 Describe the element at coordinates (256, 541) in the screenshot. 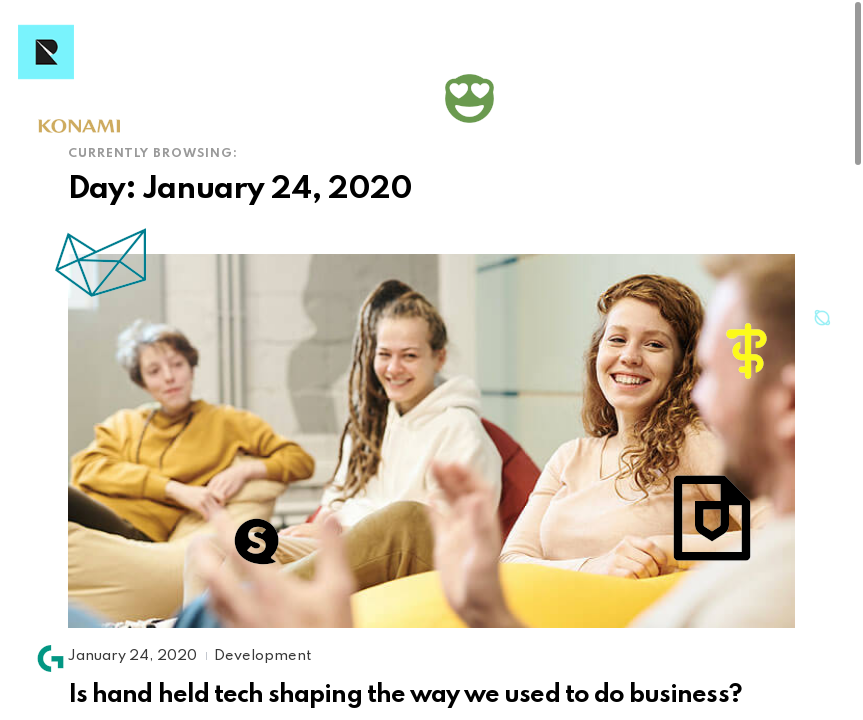

I see `open the Speakap app` at that location.